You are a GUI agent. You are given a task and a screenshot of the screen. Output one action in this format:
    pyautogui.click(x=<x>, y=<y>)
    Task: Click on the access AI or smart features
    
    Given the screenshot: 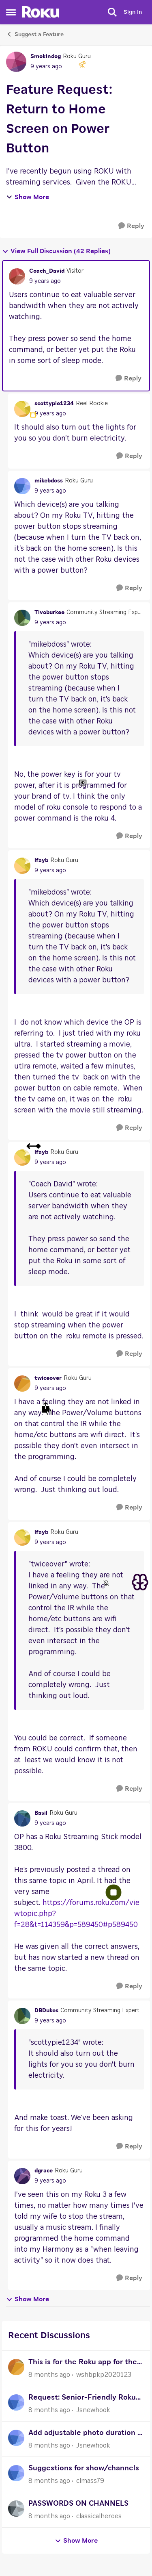 What is the action you would take?
    pyautogui.click(x=140, y=1582)
    